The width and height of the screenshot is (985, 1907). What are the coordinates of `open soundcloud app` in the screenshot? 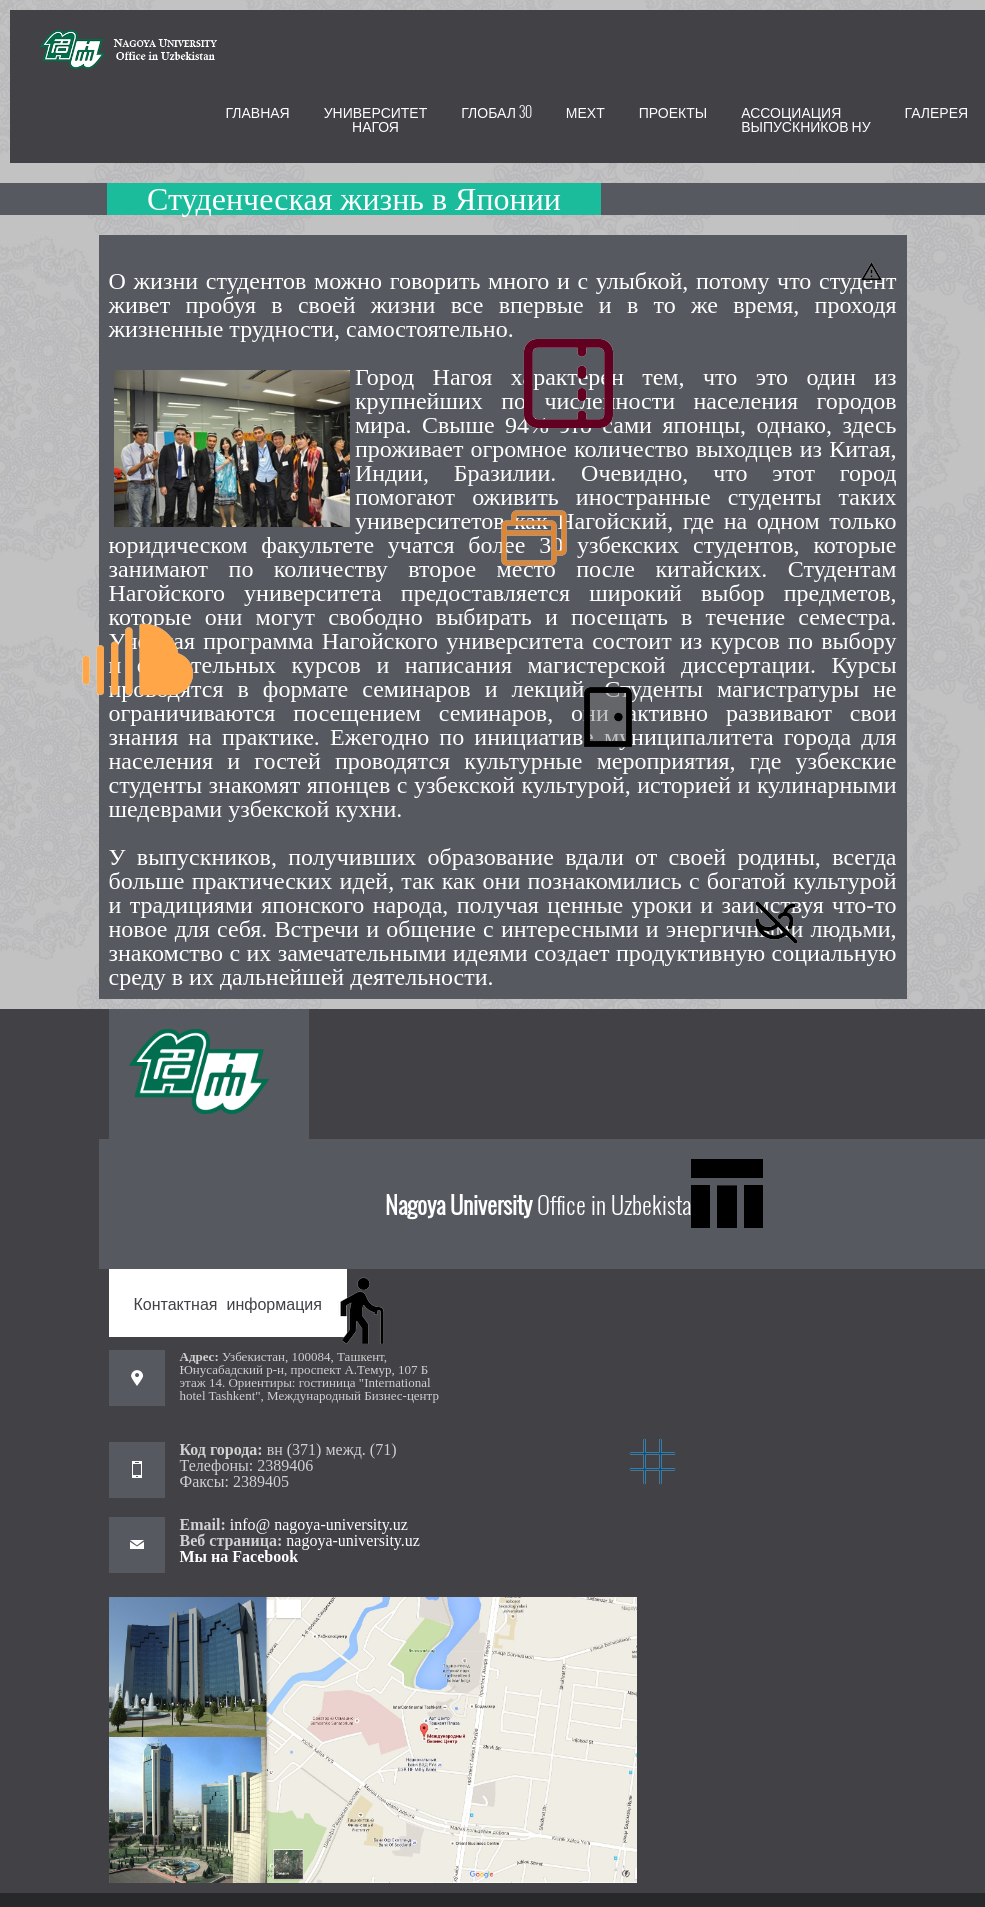 It's located at (136, 663).